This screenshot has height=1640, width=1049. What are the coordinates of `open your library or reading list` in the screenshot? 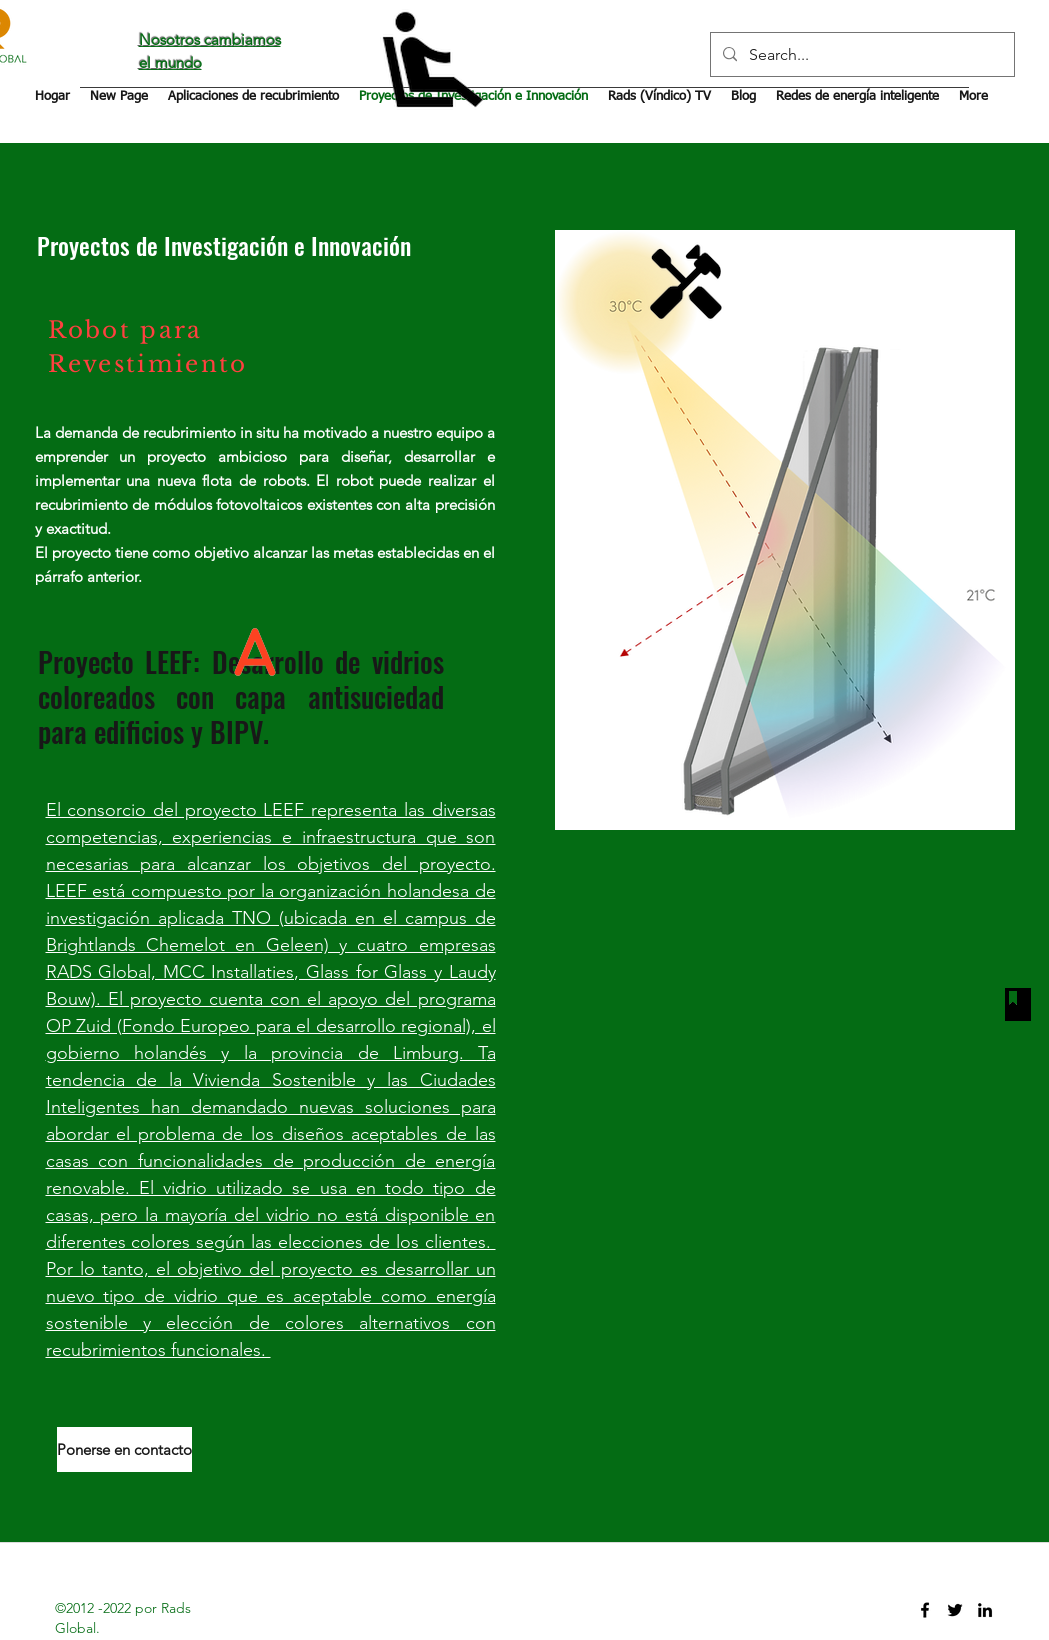 It's located at (1018, 1004).